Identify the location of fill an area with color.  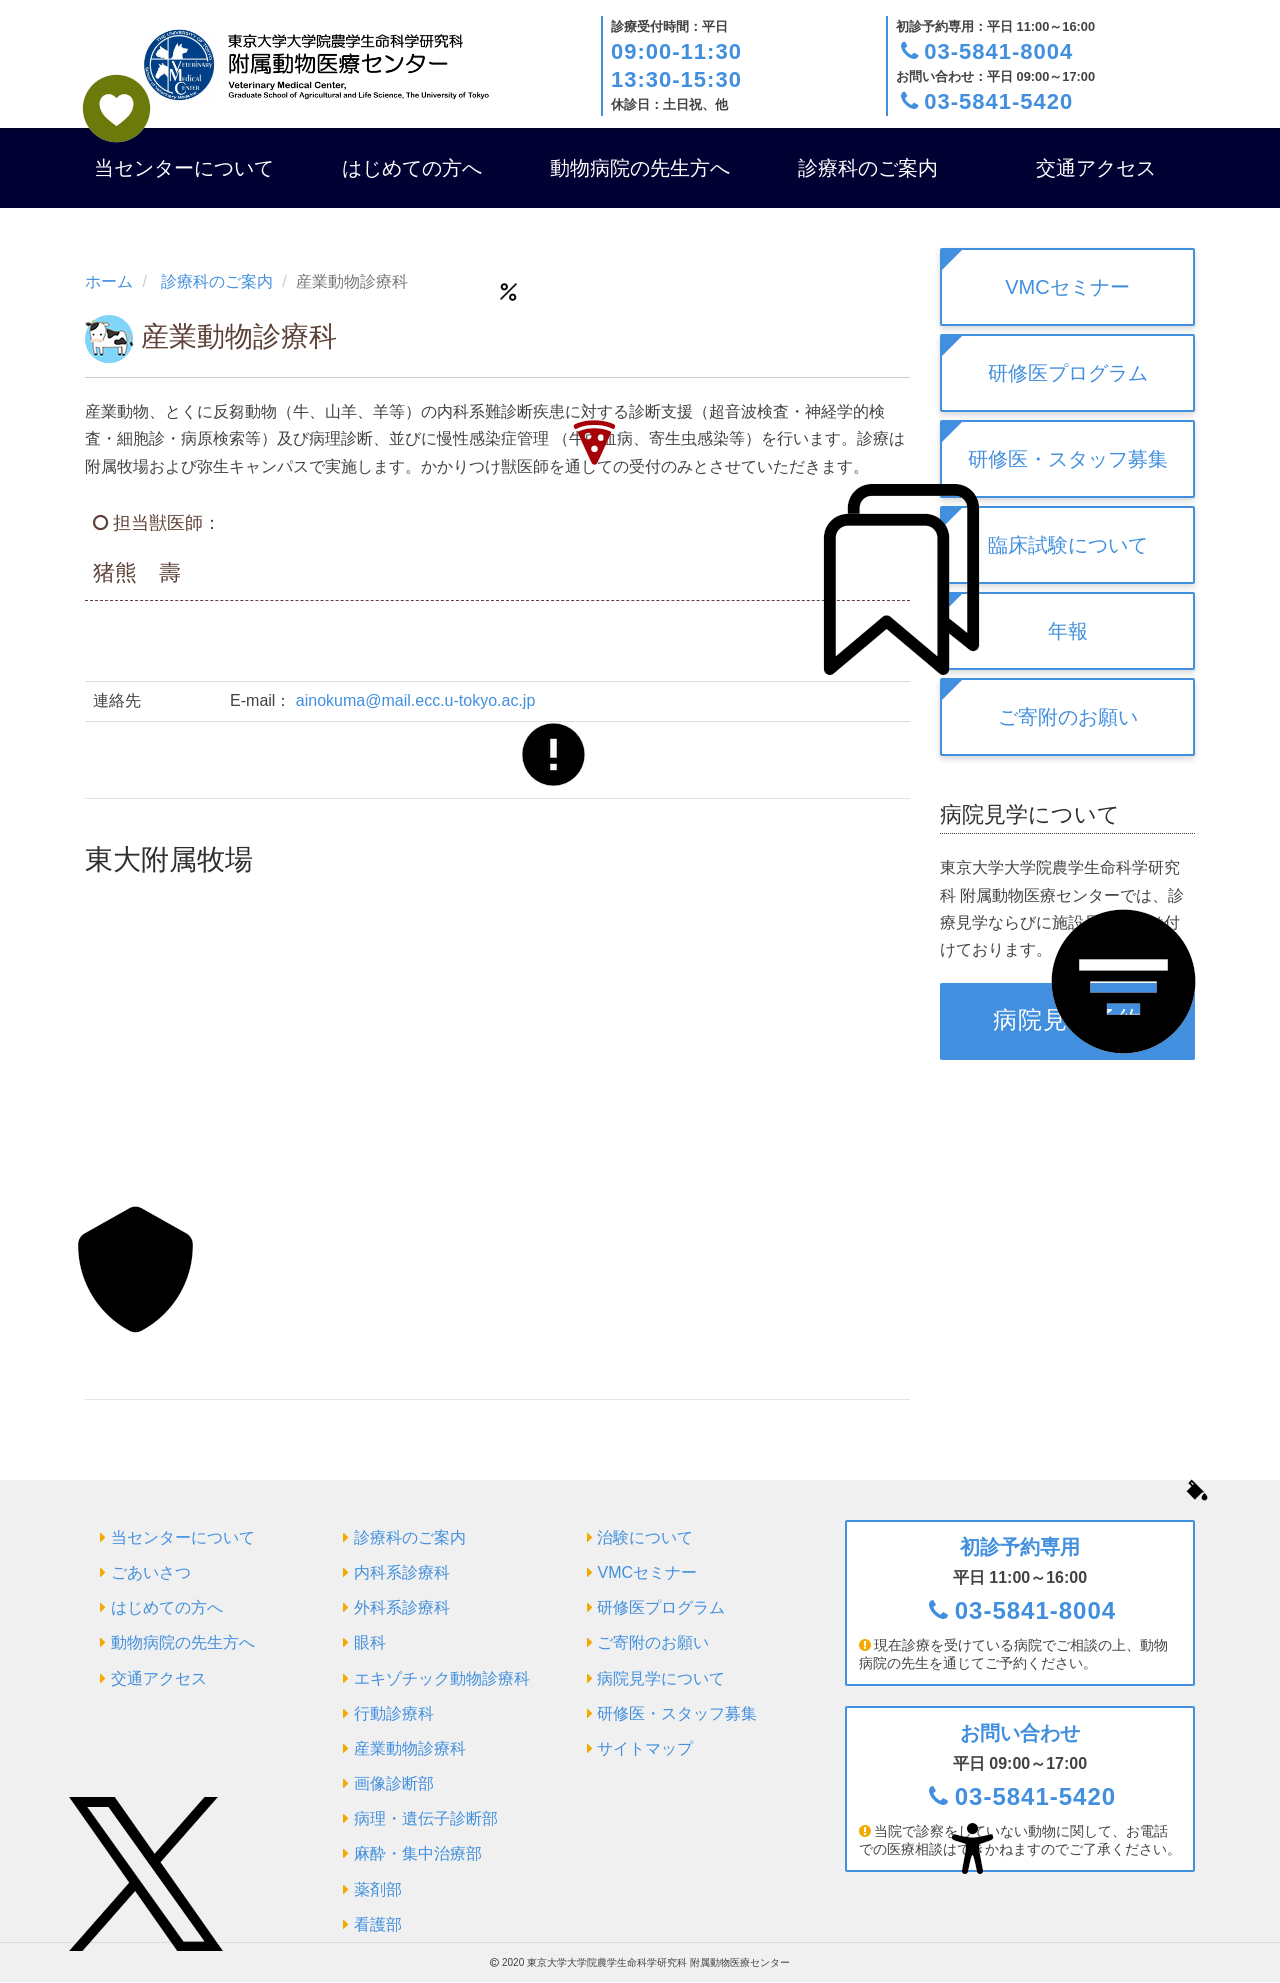
(1197, 1490).